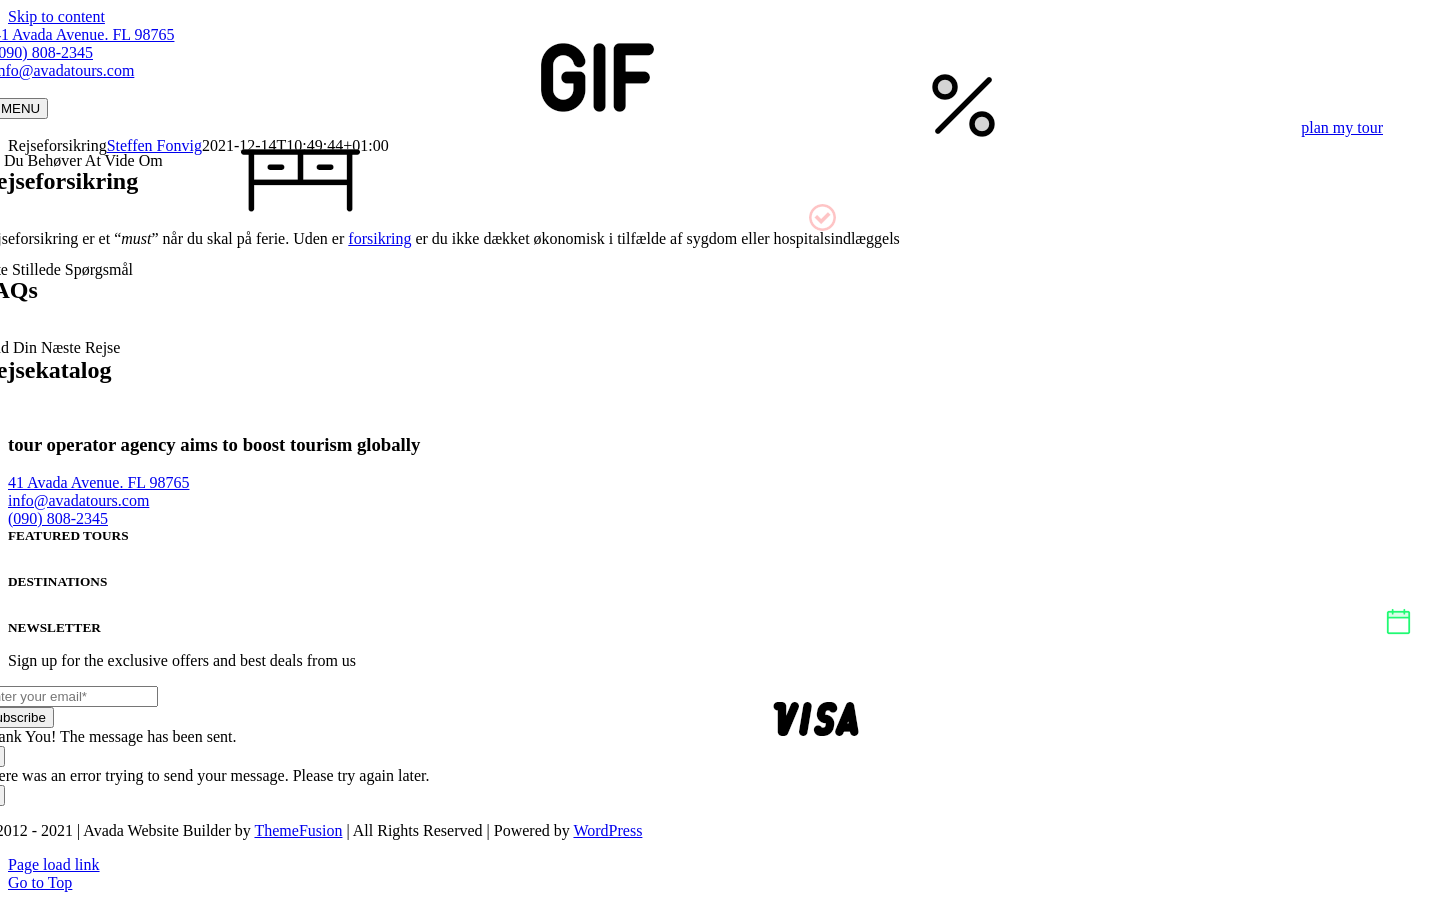 The height and width of the screenshot is (900, 1440). What do you see at coordinates (822, 217) in the screenshot?
I see `indicates task or action completed successfully` at bounding box center [822, 217].